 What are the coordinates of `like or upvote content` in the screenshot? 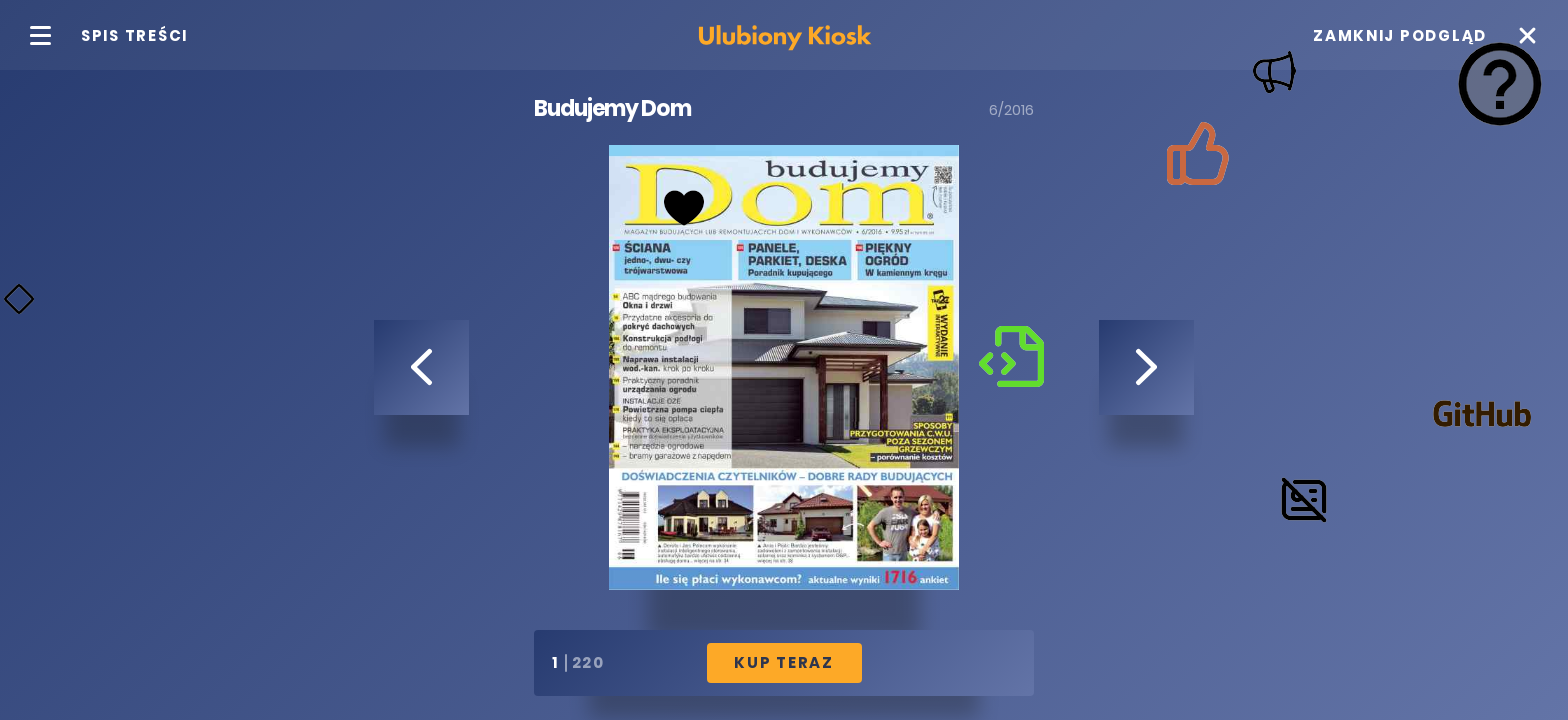 It's located at (1199, 153).